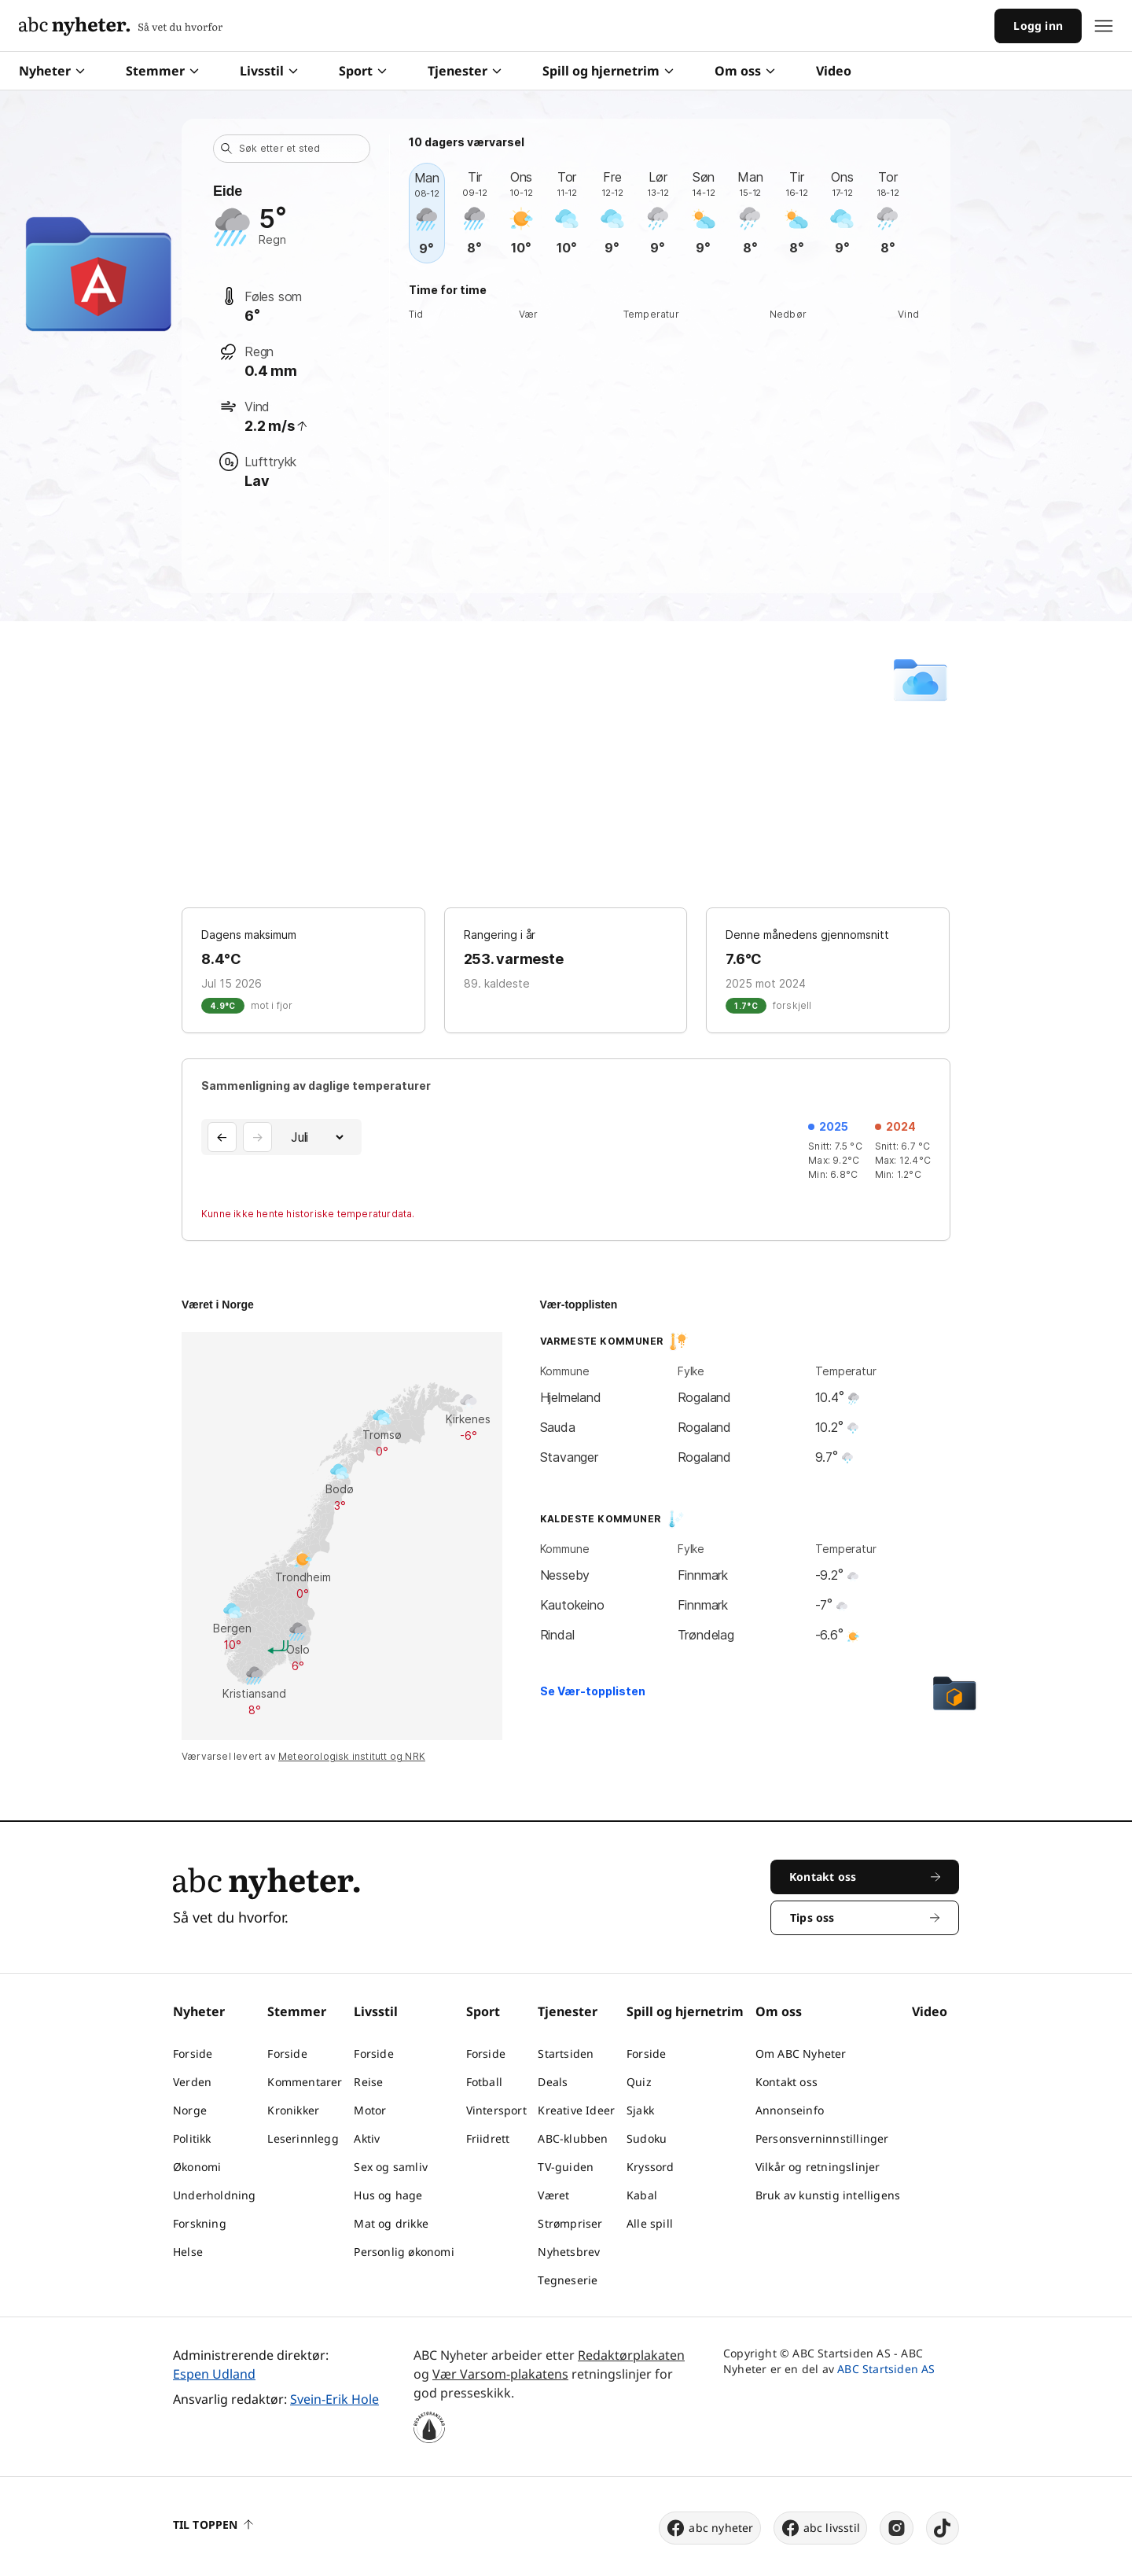 The image size is (1132, 2576). What do you see at coordinates (97, 278) in the screenshot?
I see `open folder containing Angular project files` at bounding box center [97, 278].